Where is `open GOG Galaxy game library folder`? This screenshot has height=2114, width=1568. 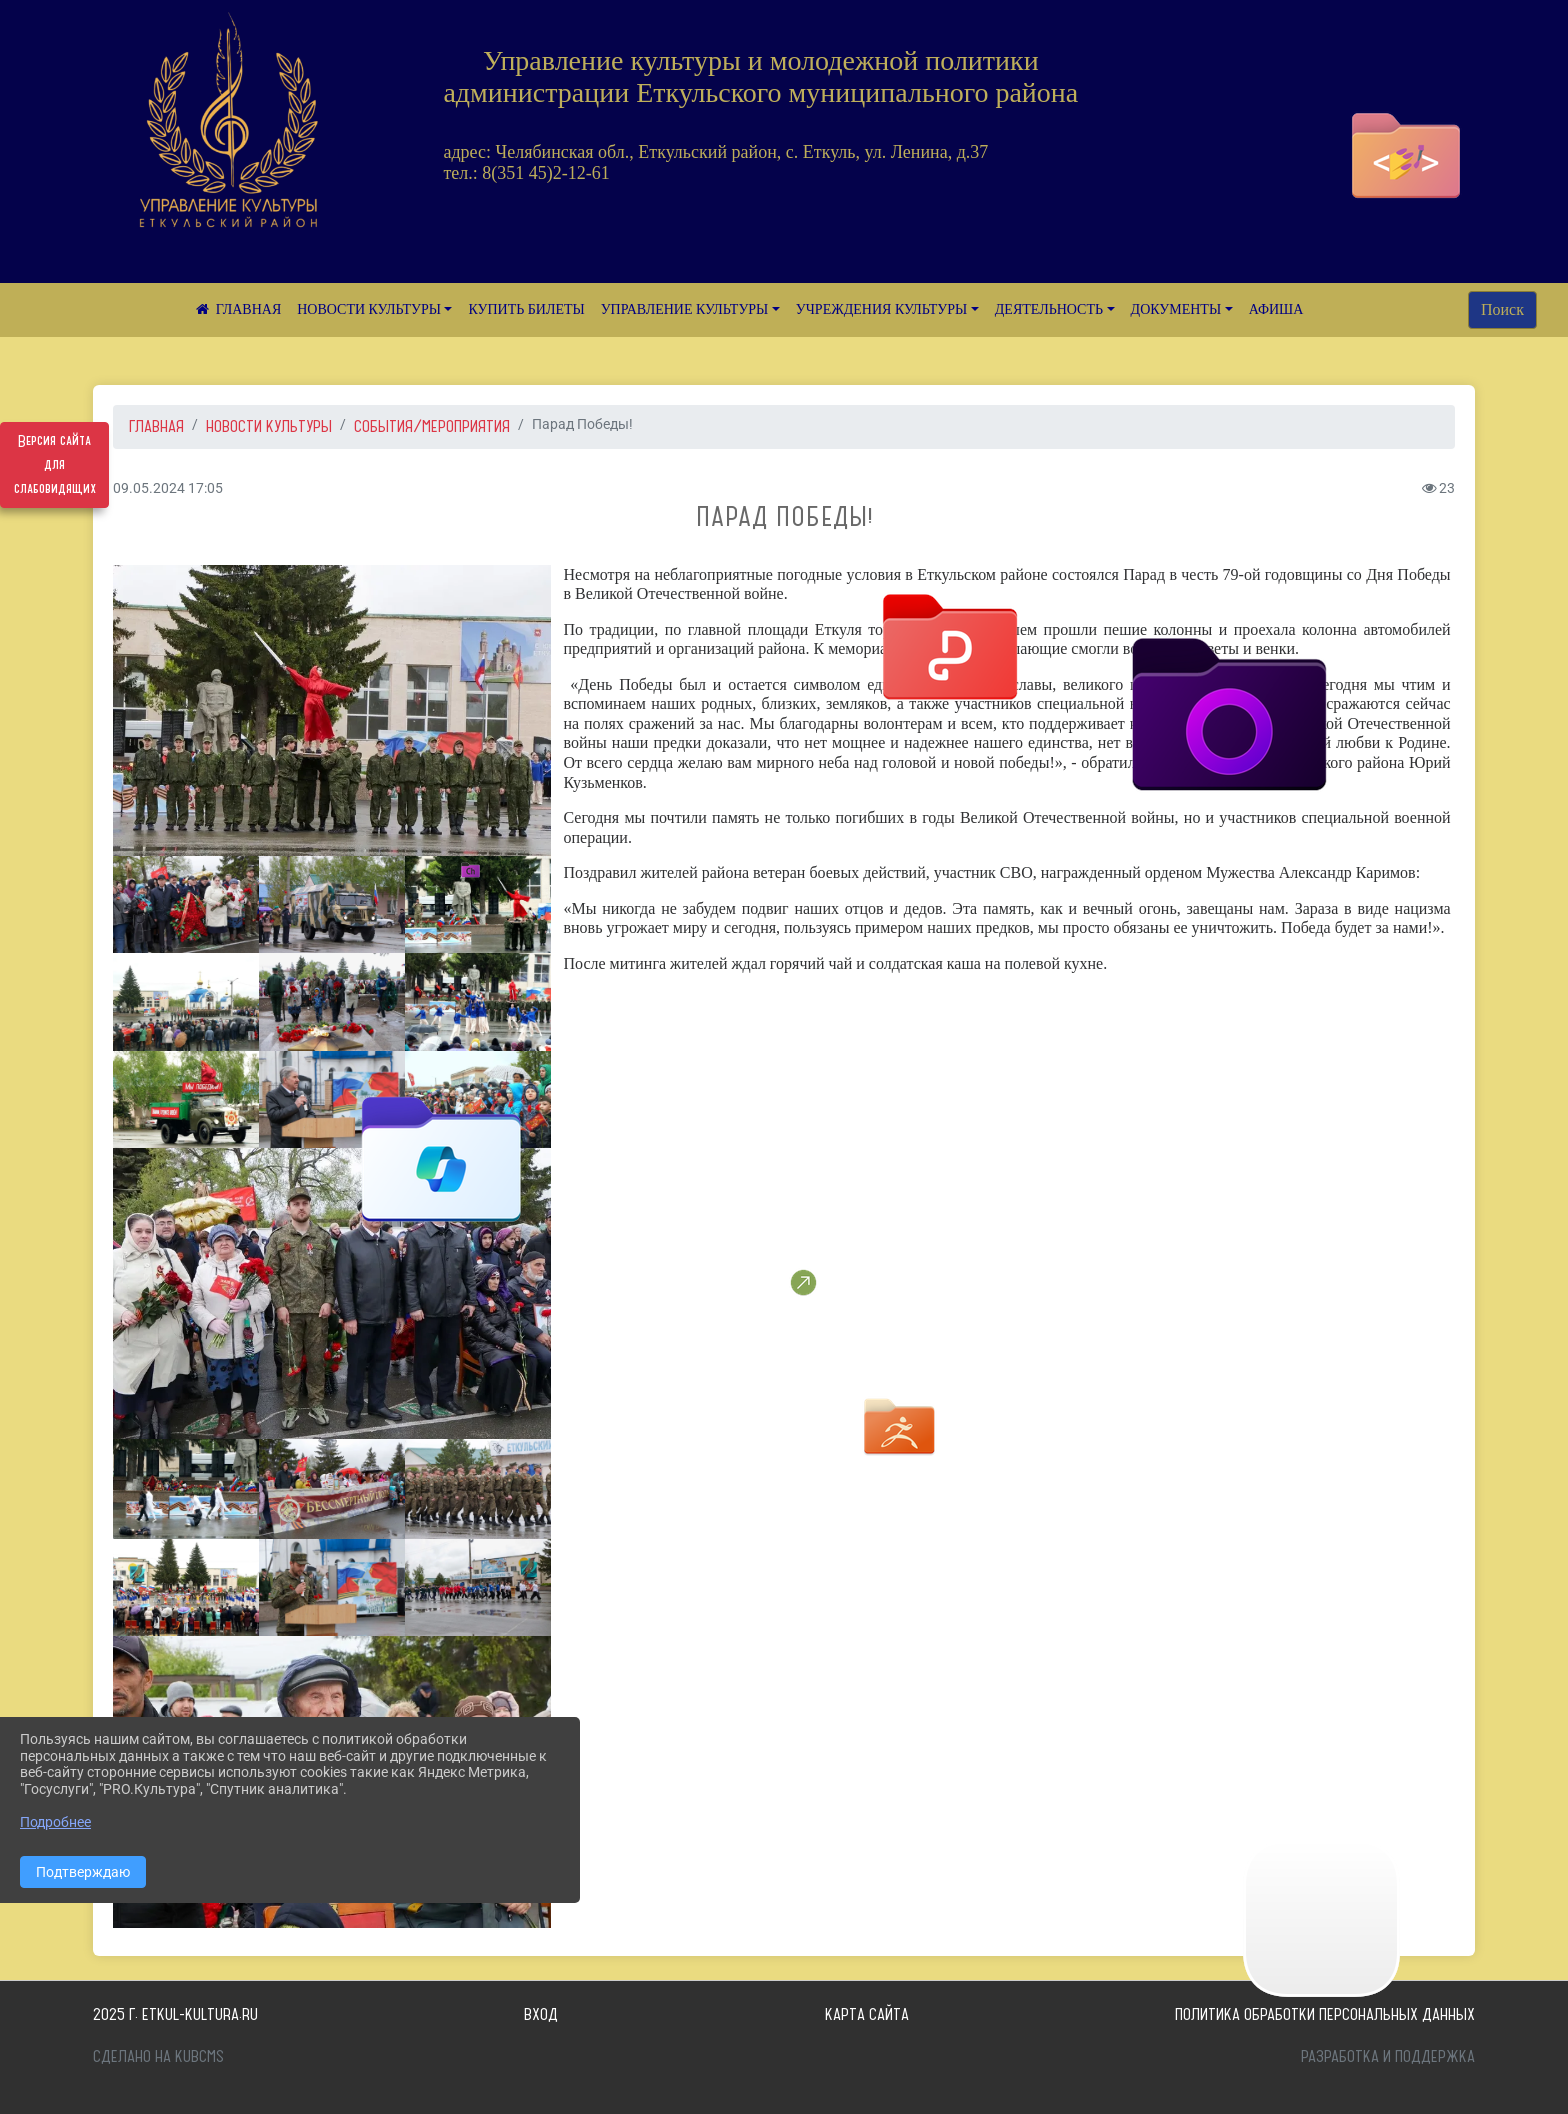 open GOG Galaxy game library folder is located at coordinates (1228, 719).